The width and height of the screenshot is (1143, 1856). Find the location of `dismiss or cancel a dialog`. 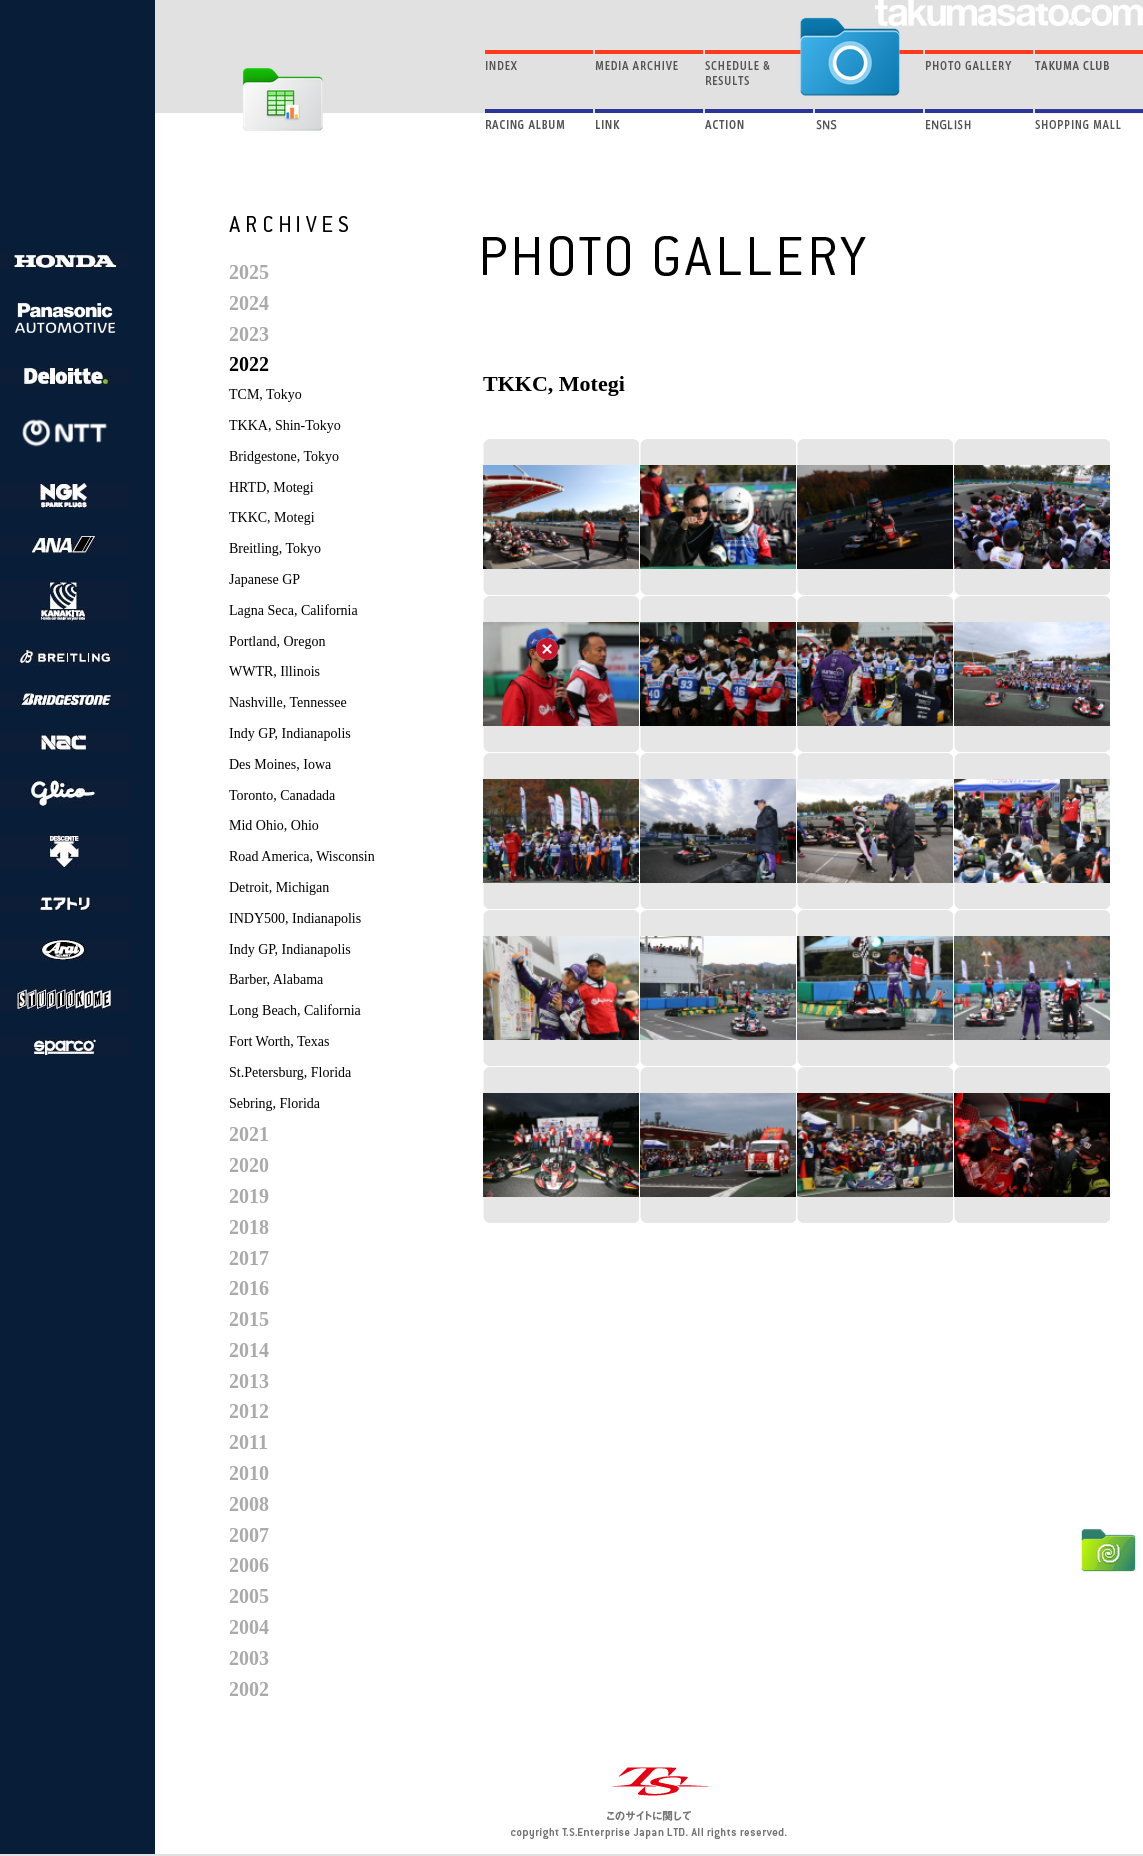

dismiss or cancel a dialog is located at coordinates (547, 649).